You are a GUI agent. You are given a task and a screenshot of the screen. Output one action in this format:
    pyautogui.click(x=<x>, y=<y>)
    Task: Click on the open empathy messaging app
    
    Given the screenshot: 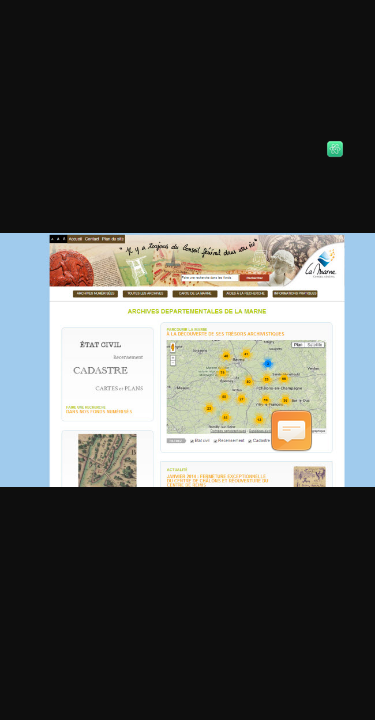 What is the action you would take?
    pyautogui.click(x=291, y=430)
    